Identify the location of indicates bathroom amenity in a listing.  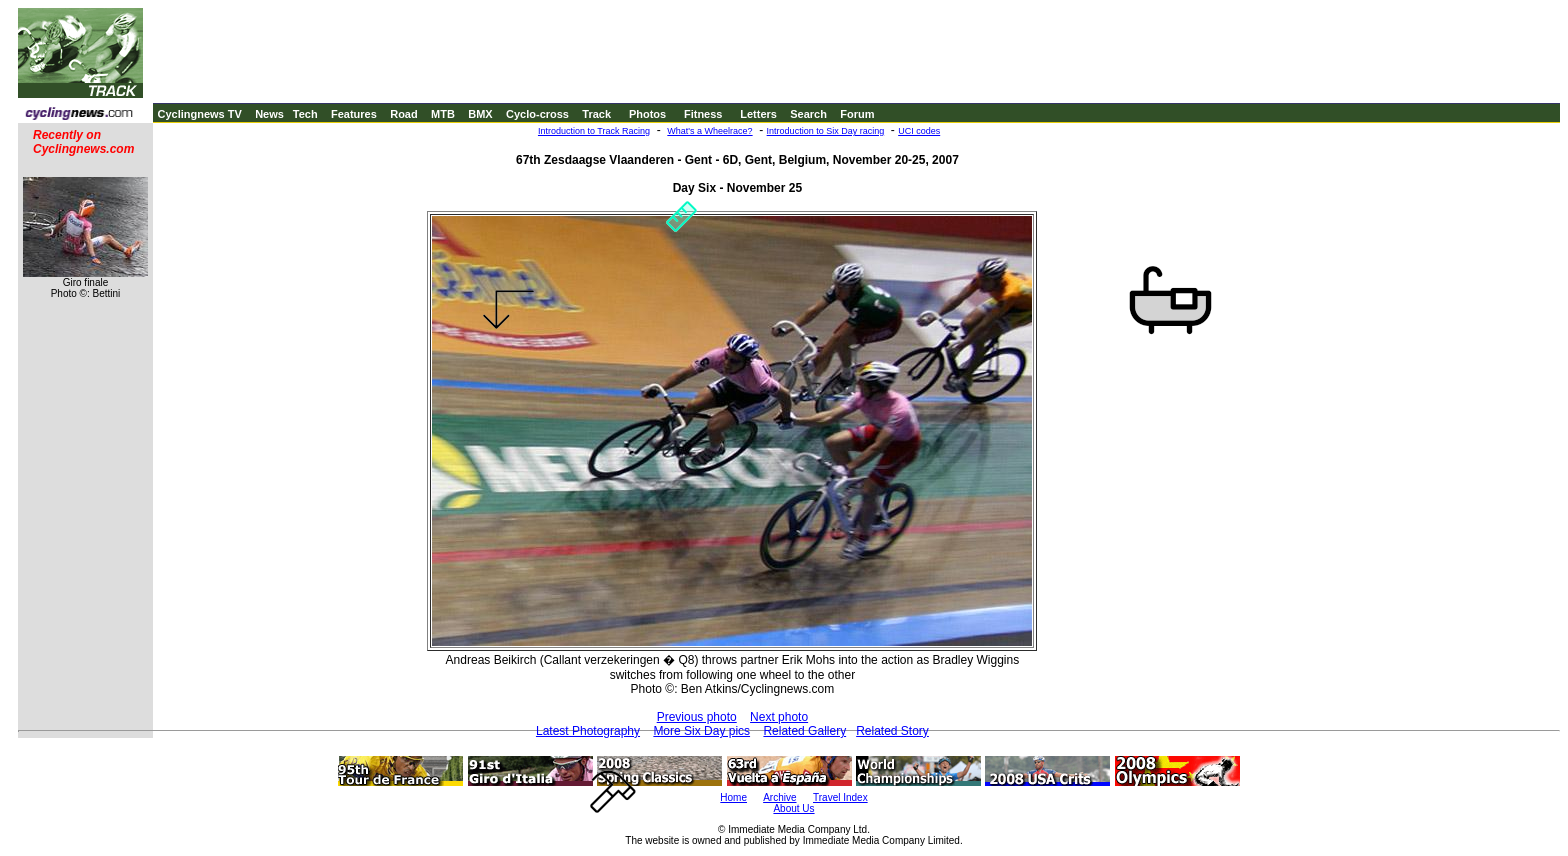
(1170, 301).